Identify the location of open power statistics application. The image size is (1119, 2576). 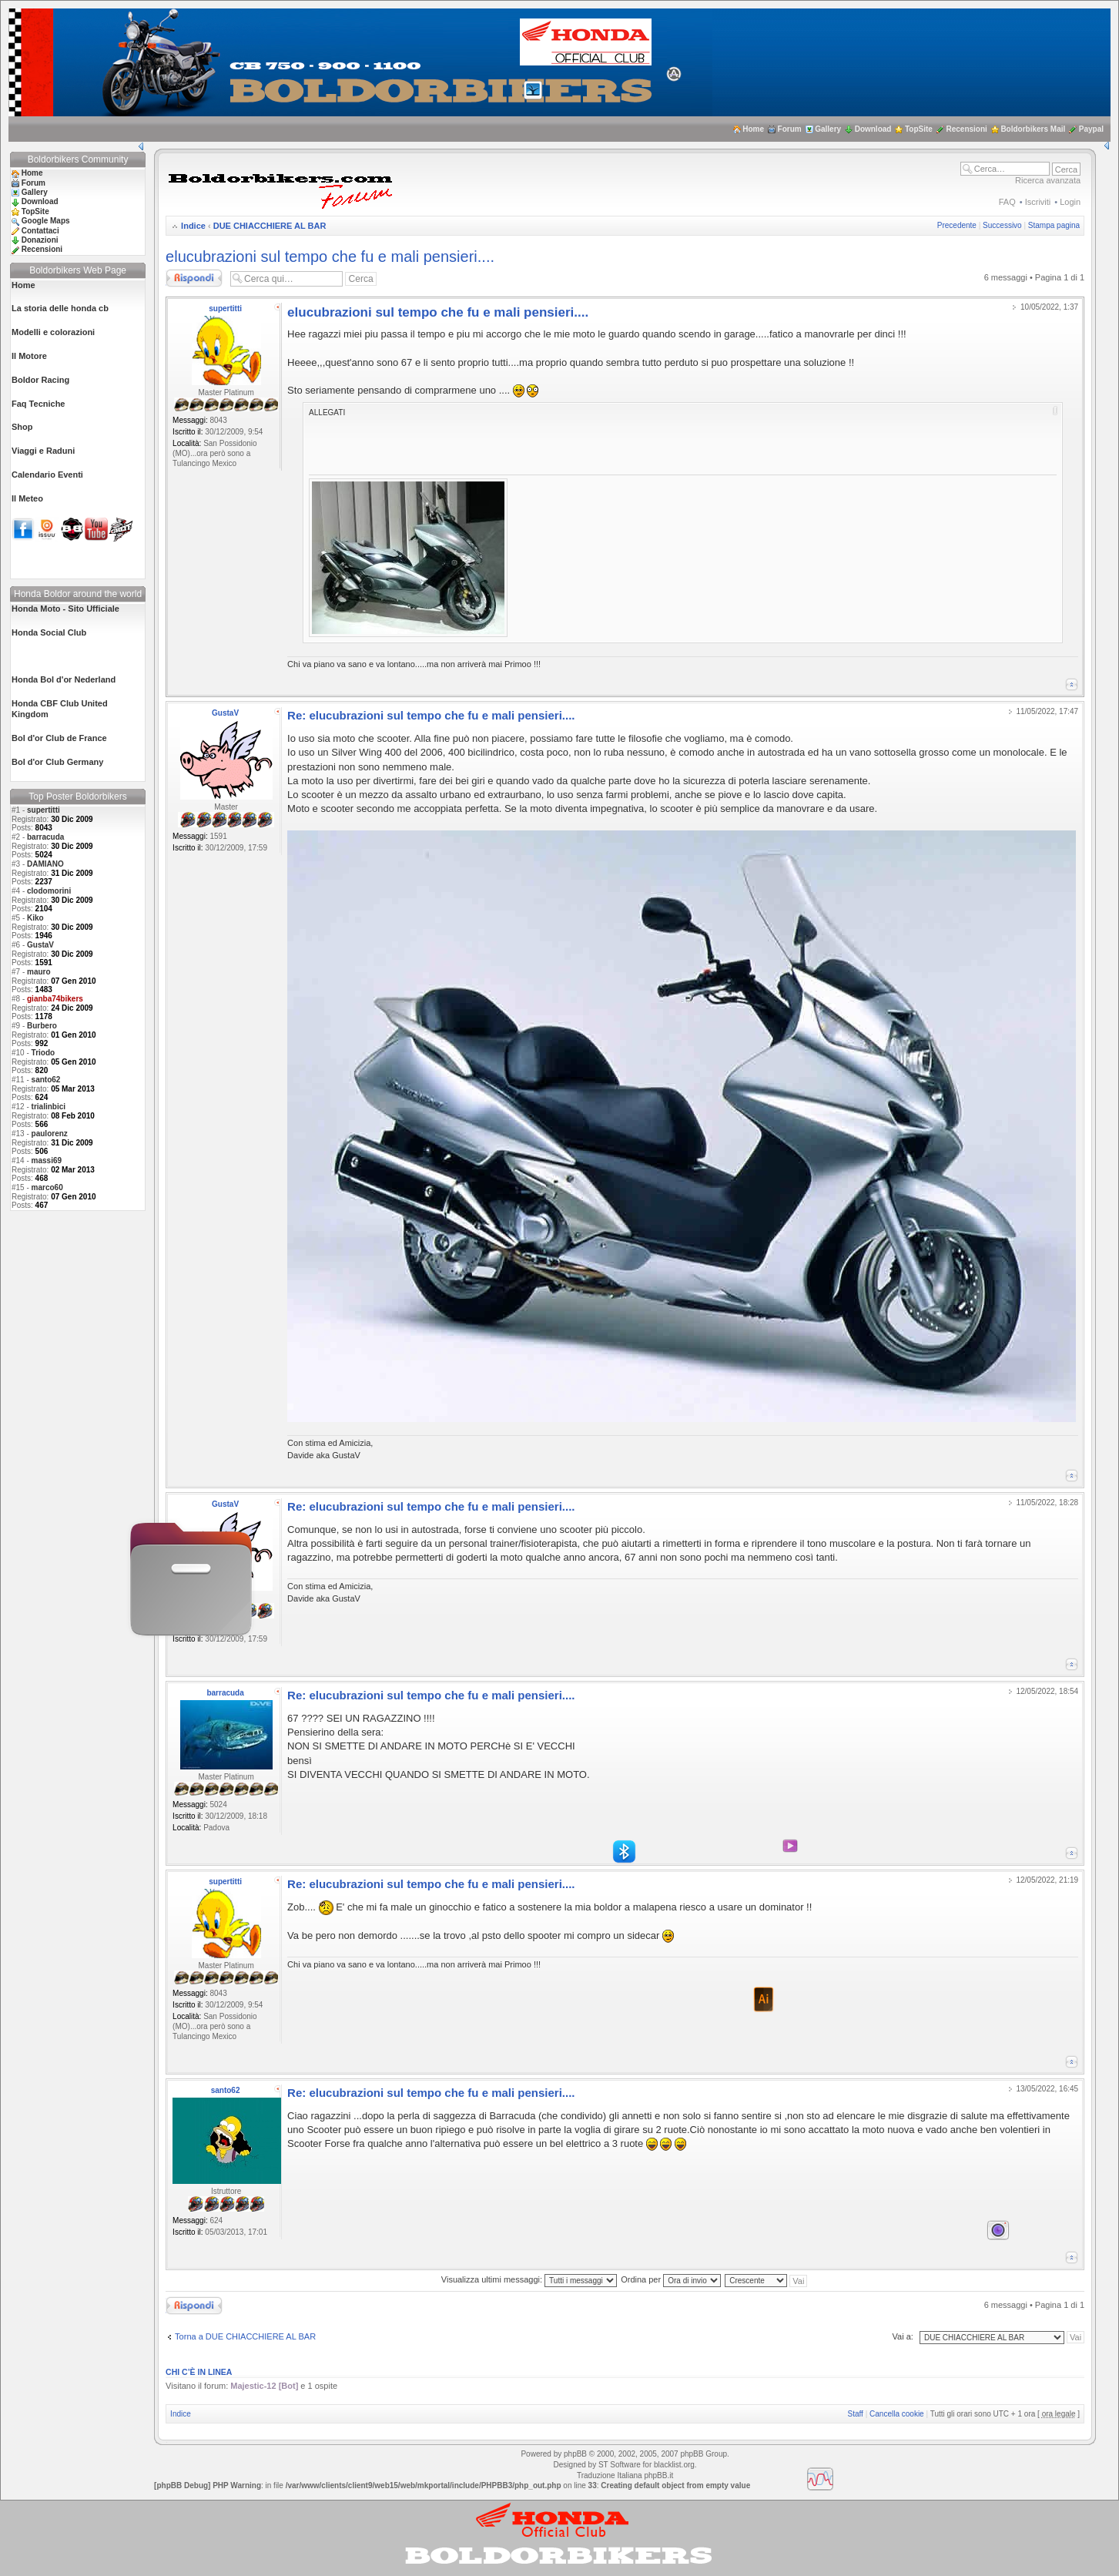
(820, 2479).